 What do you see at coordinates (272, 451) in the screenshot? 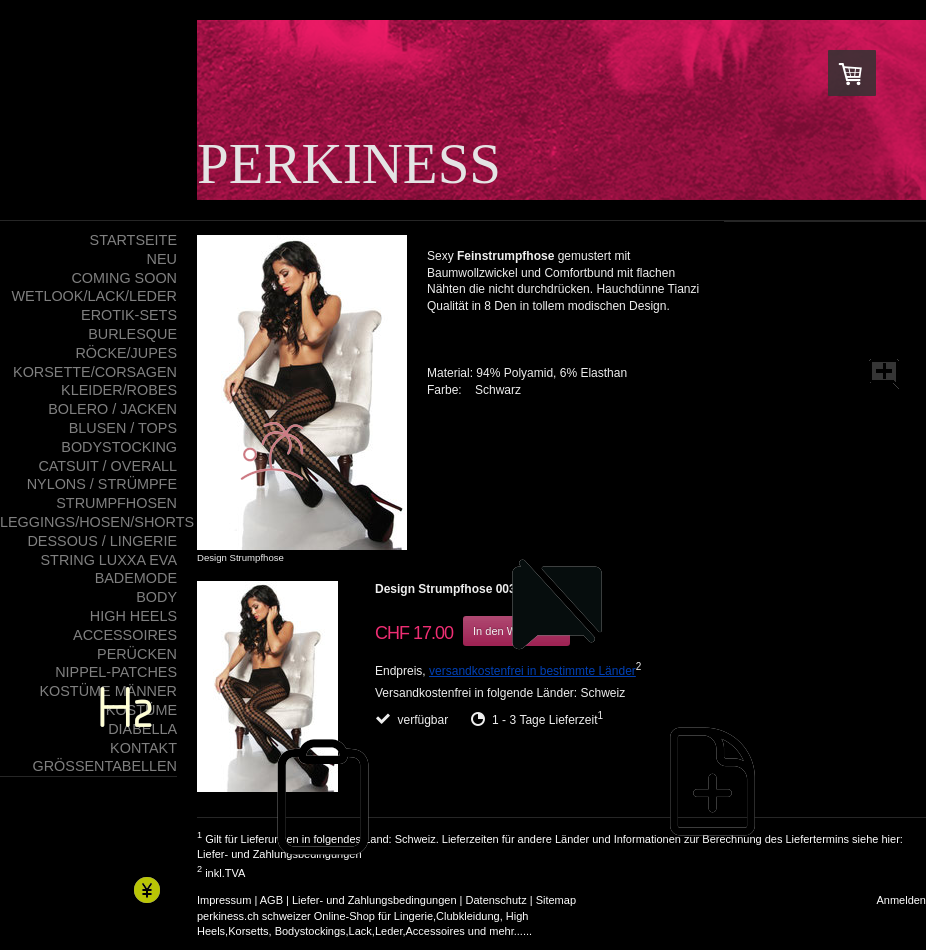
I see `vacation or travel mode` at bounding box center [272, 451].